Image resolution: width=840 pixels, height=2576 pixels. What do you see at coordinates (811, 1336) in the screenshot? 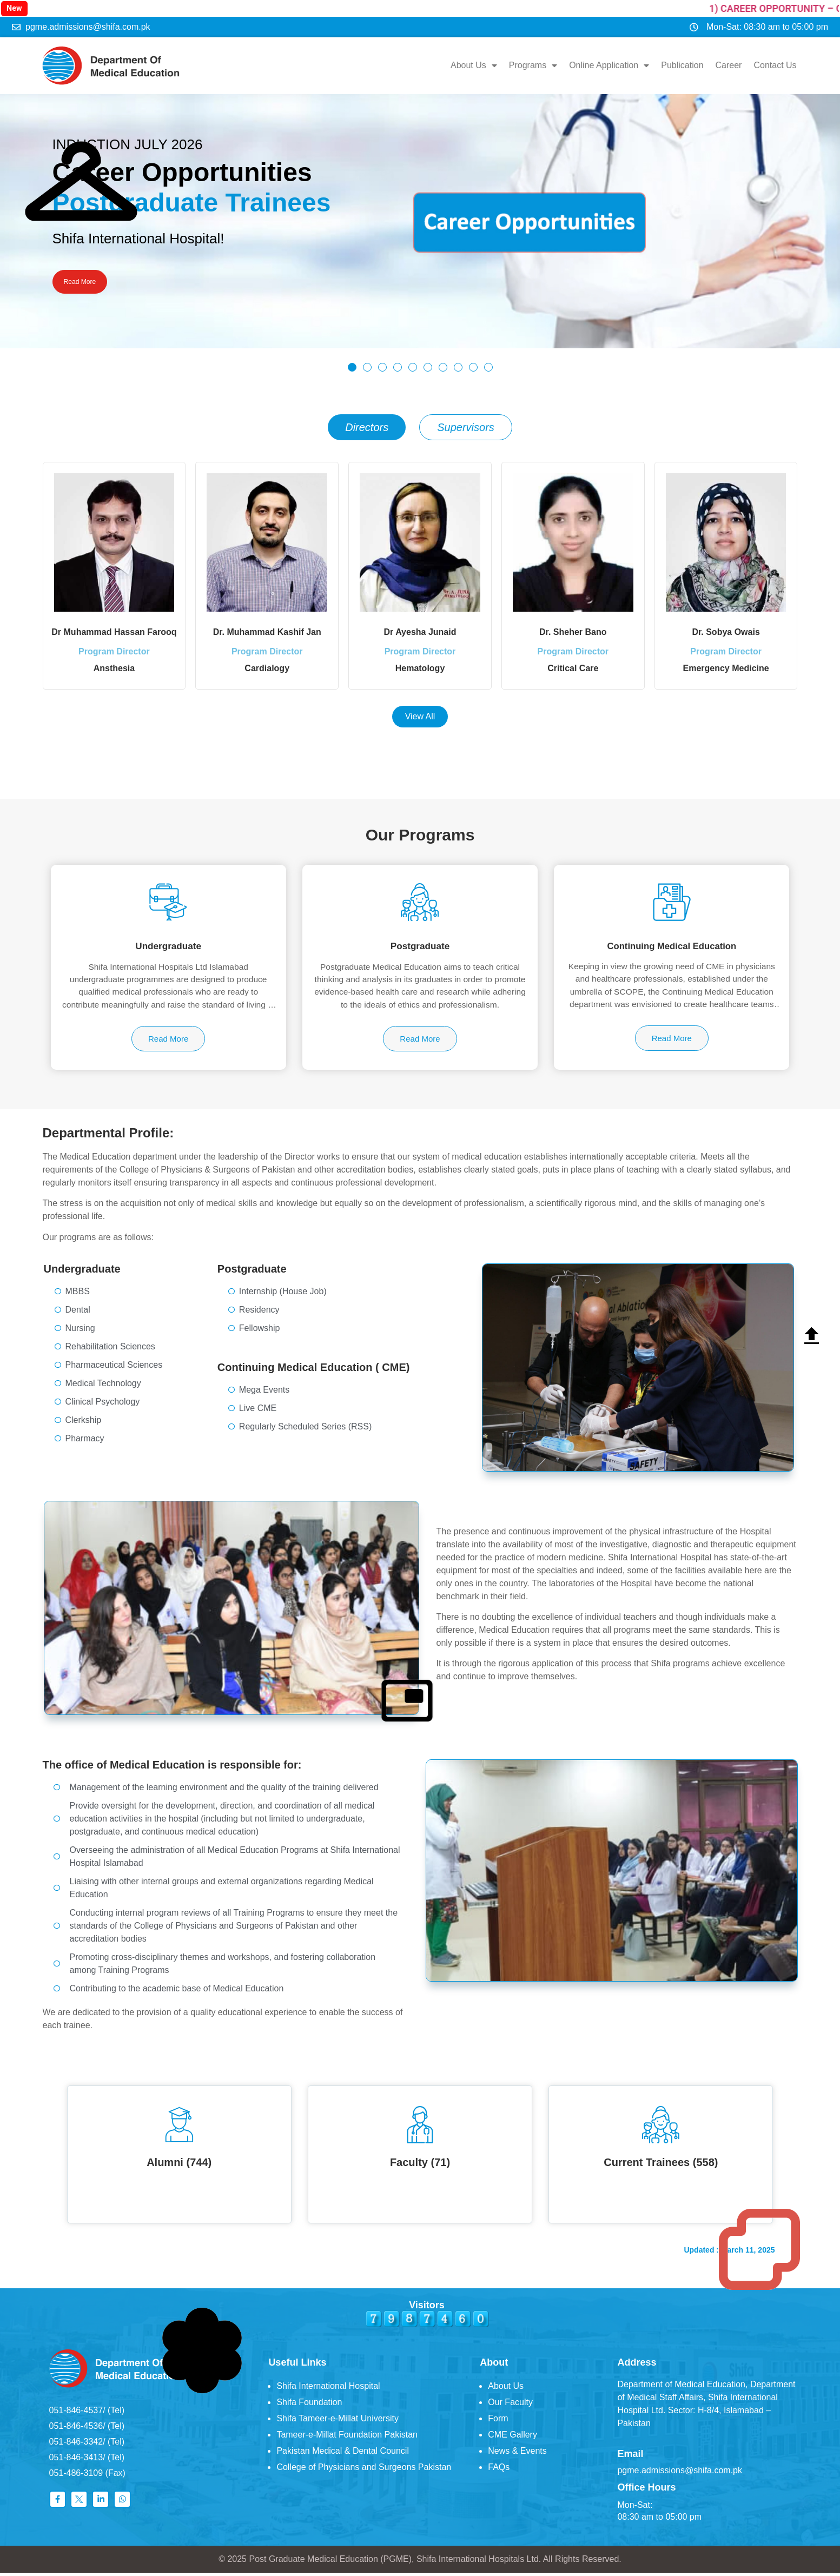
I see `upload a file` at bounding box center [811, 1336].